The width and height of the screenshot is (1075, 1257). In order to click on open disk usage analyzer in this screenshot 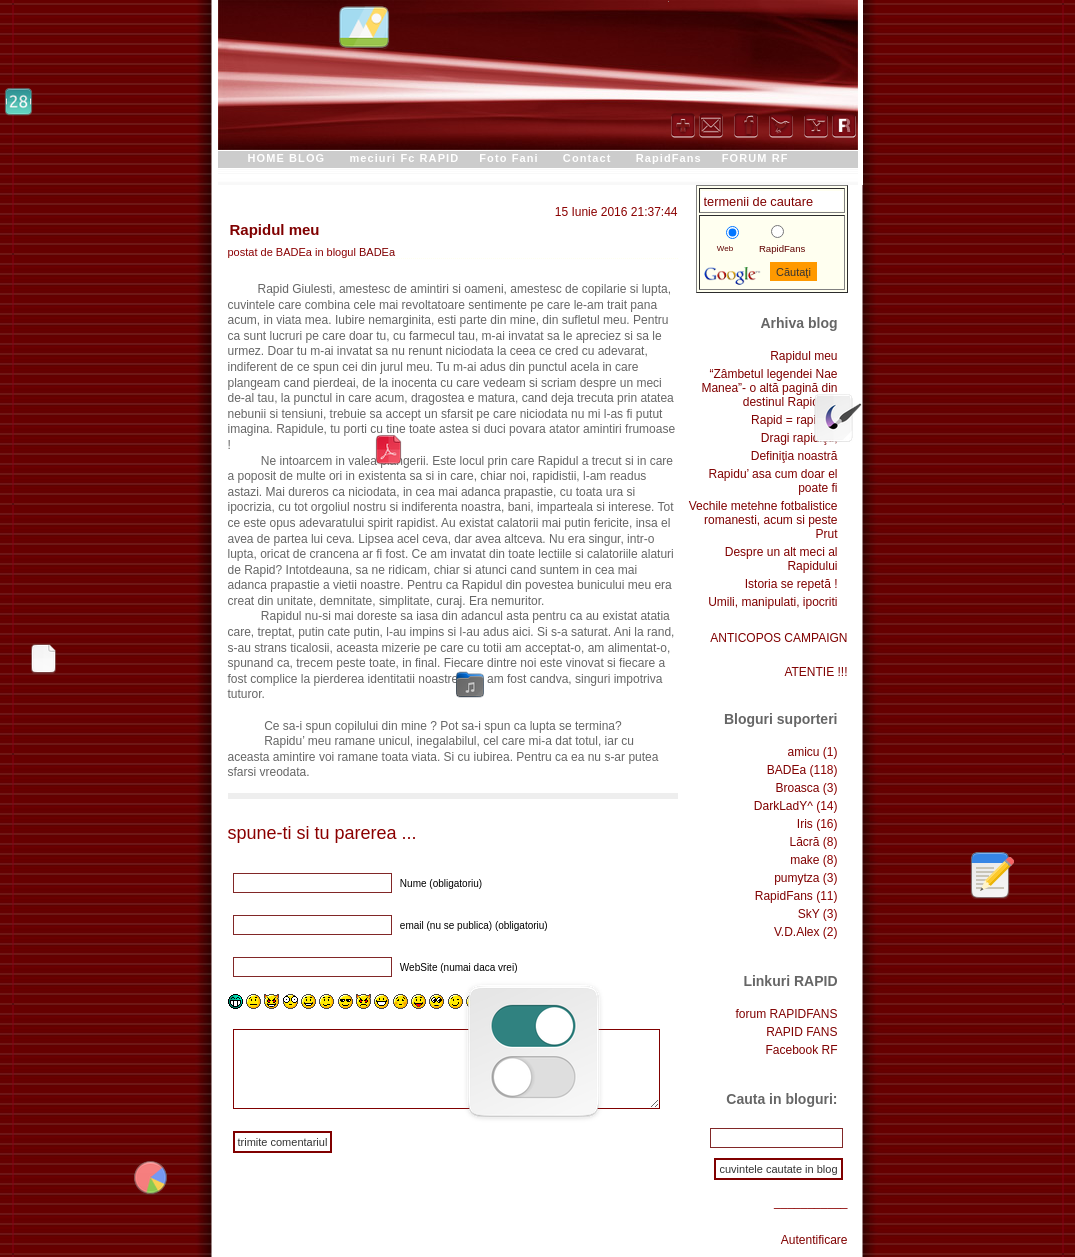, I will do `click(150, 1177)`.